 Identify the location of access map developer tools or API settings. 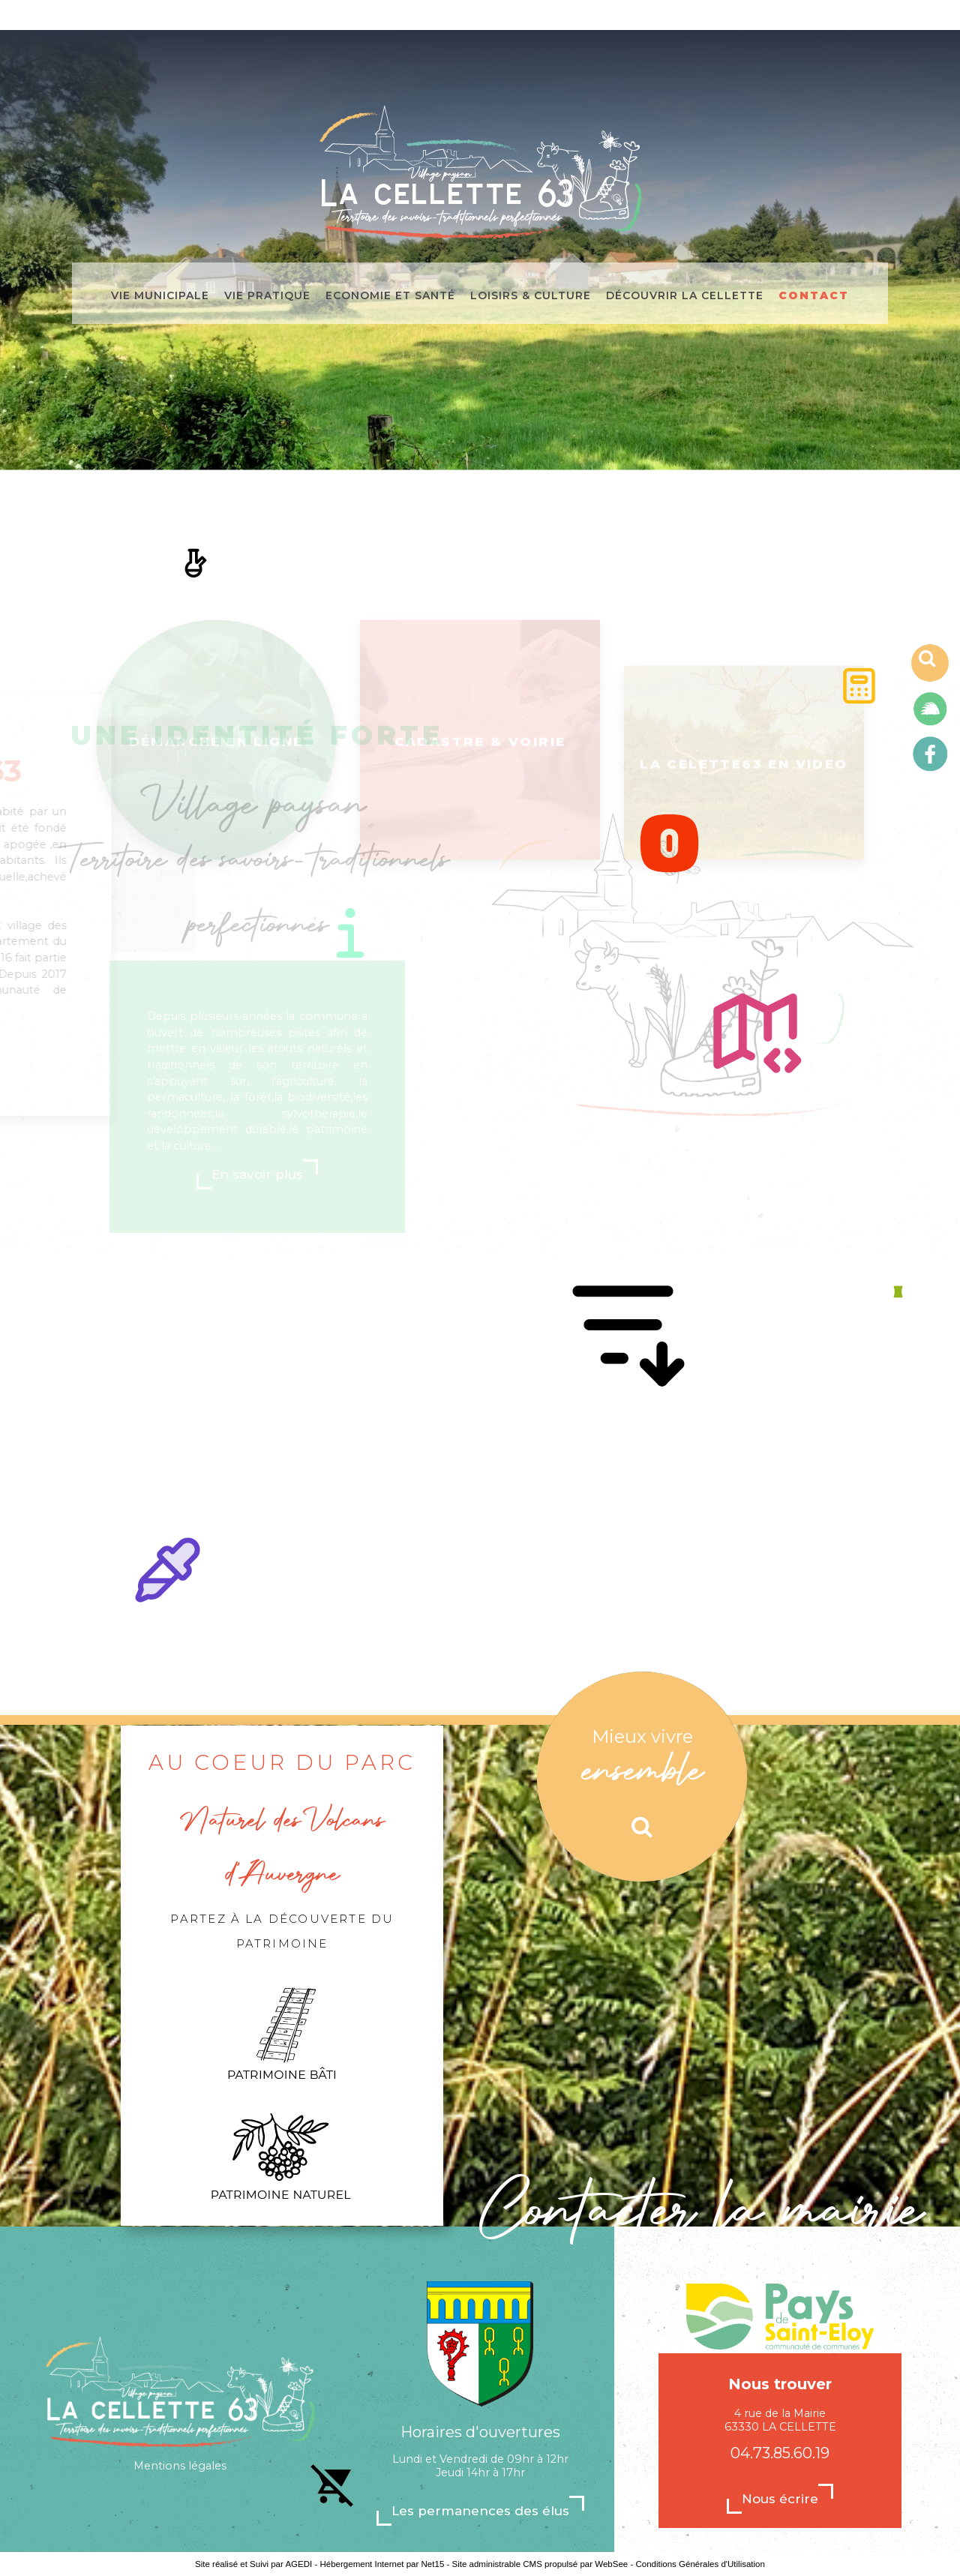
(755, 1031).